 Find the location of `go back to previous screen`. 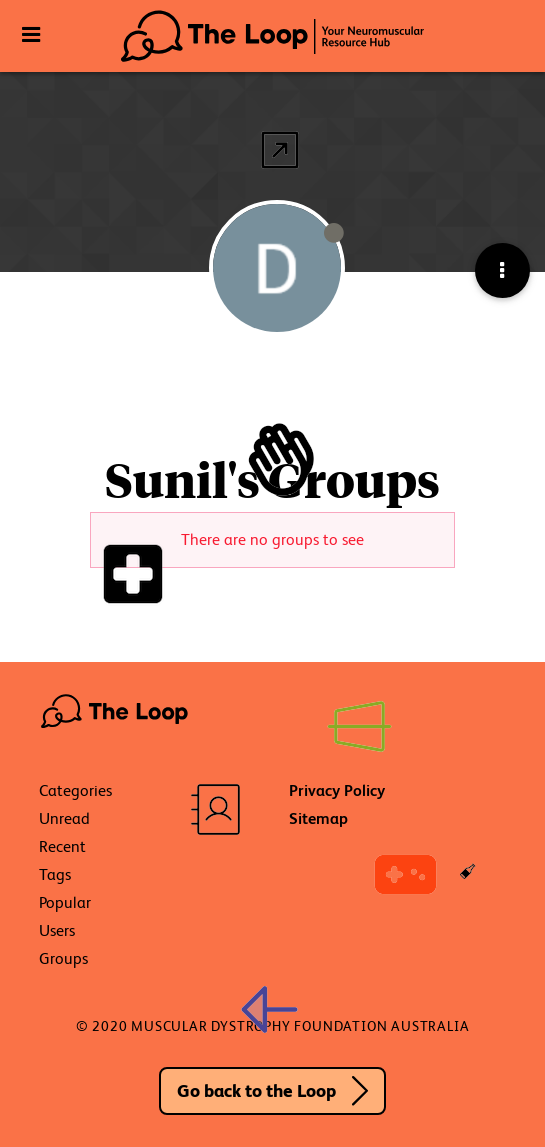

go back to previous screen is located at coordinates (269, 1009).